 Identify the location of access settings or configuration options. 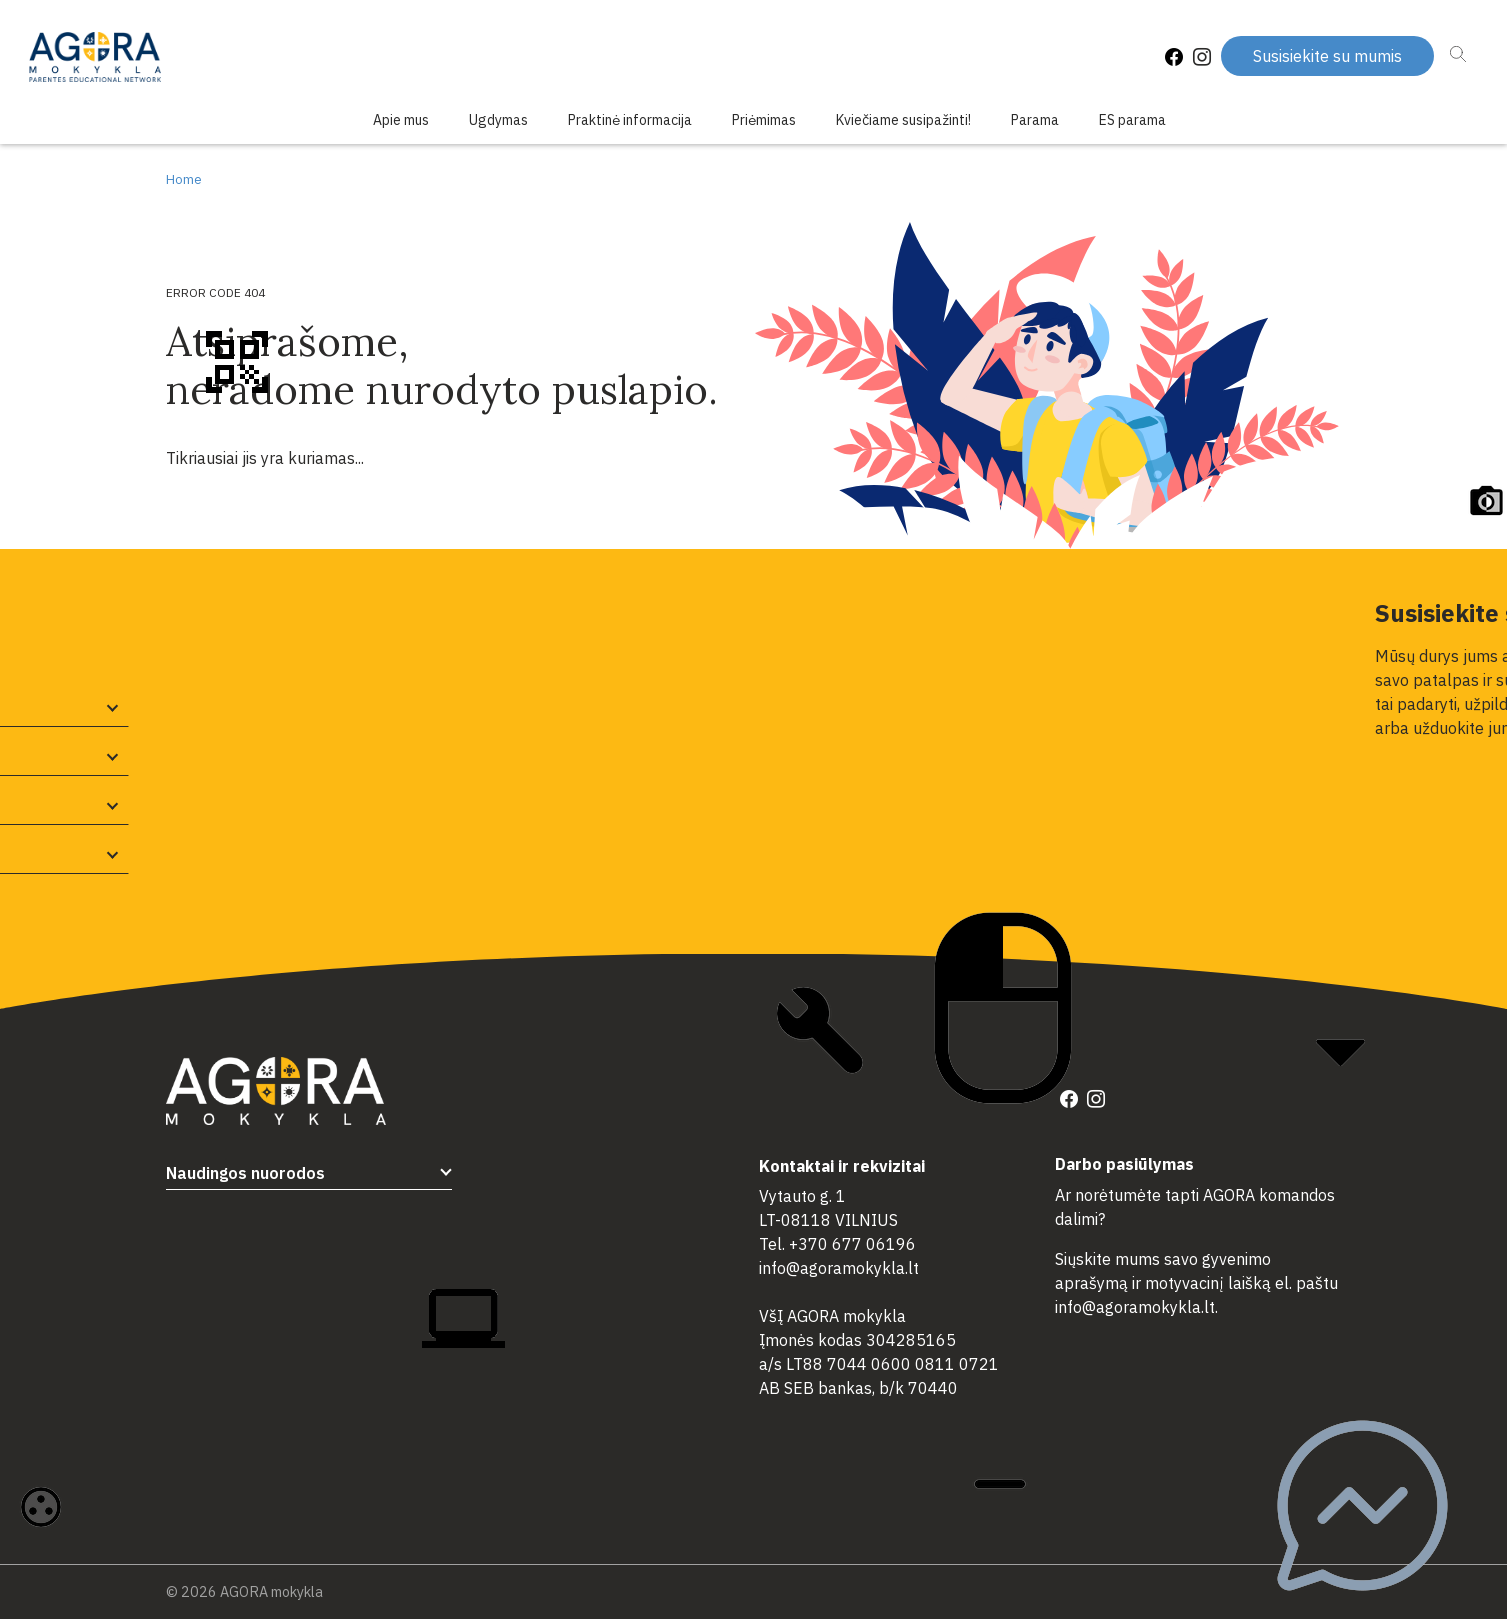
(821, 1031).